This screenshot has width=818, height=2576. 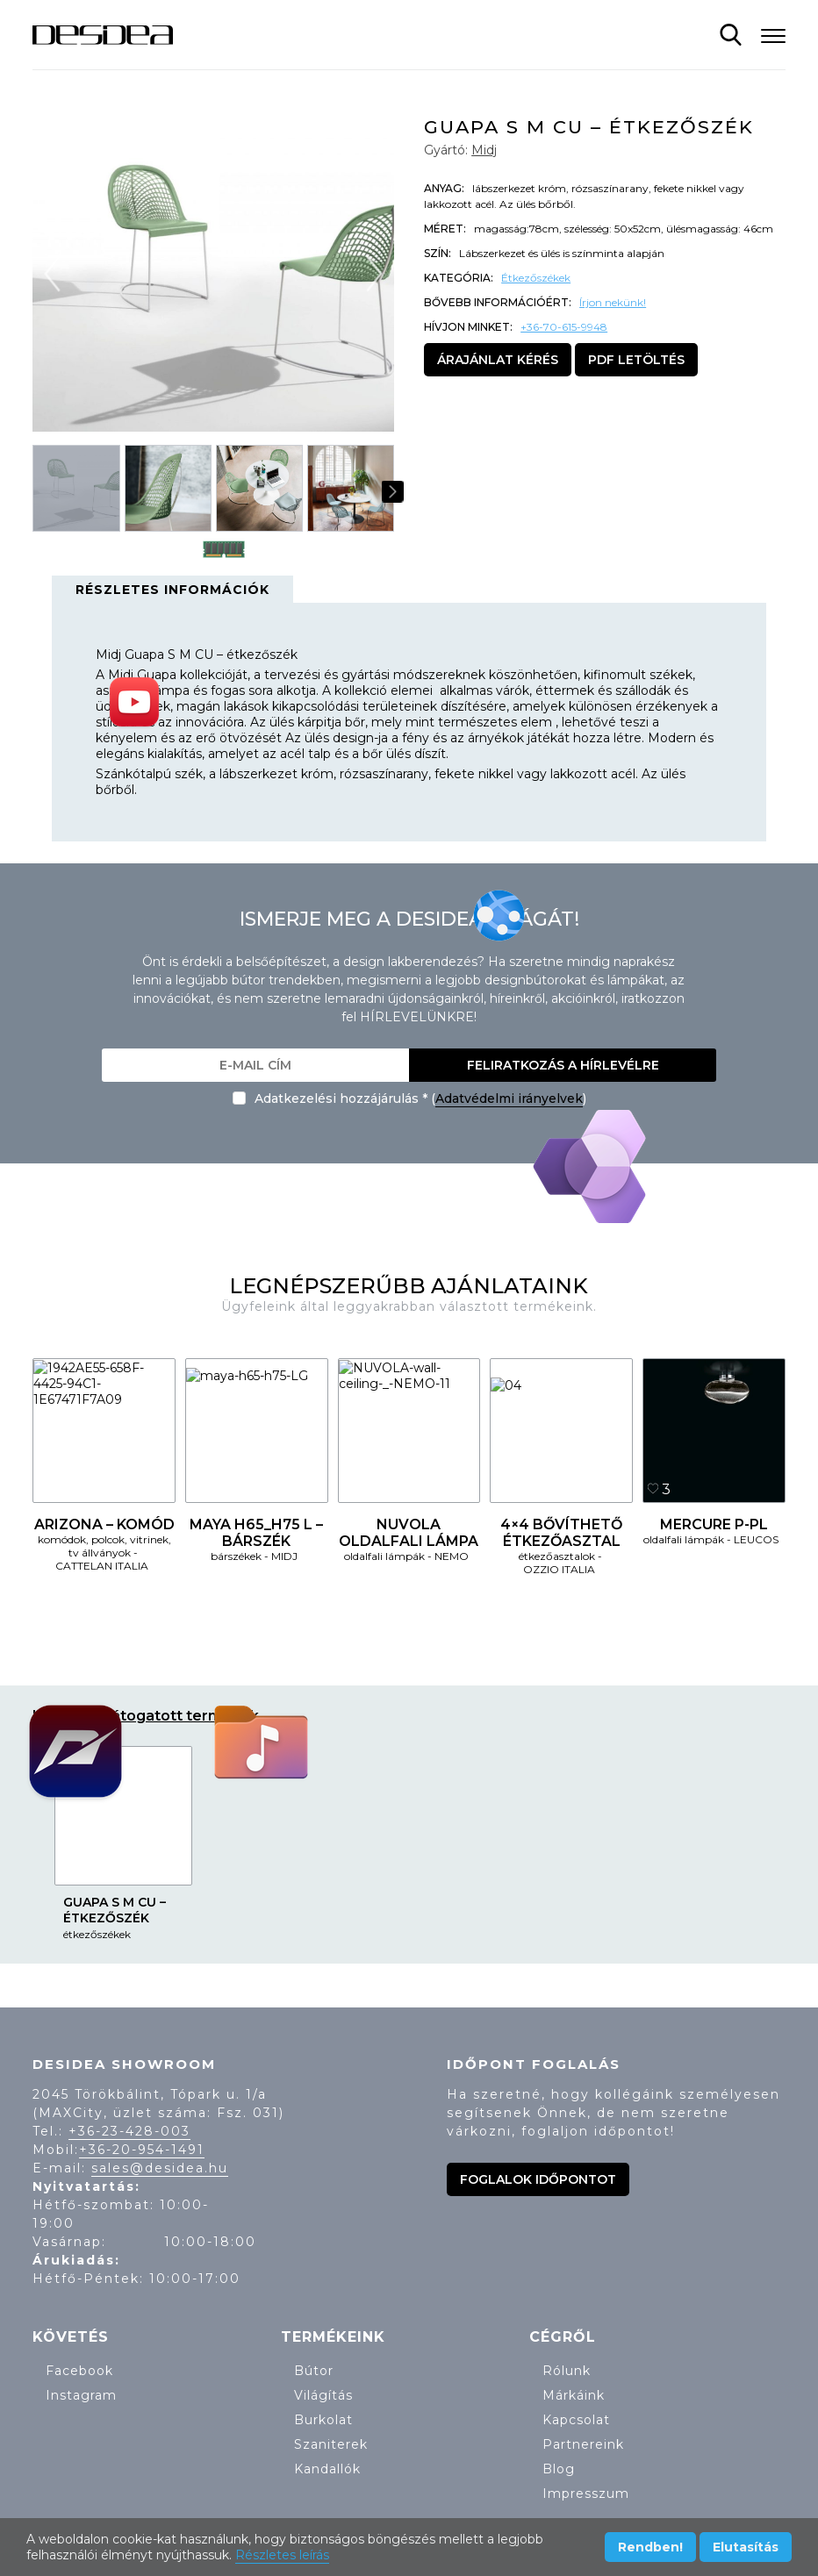 What do you see at coordinates (261, 1744) in the screenshot?
I see `open your music folder` at bounding box center [261, 1744].